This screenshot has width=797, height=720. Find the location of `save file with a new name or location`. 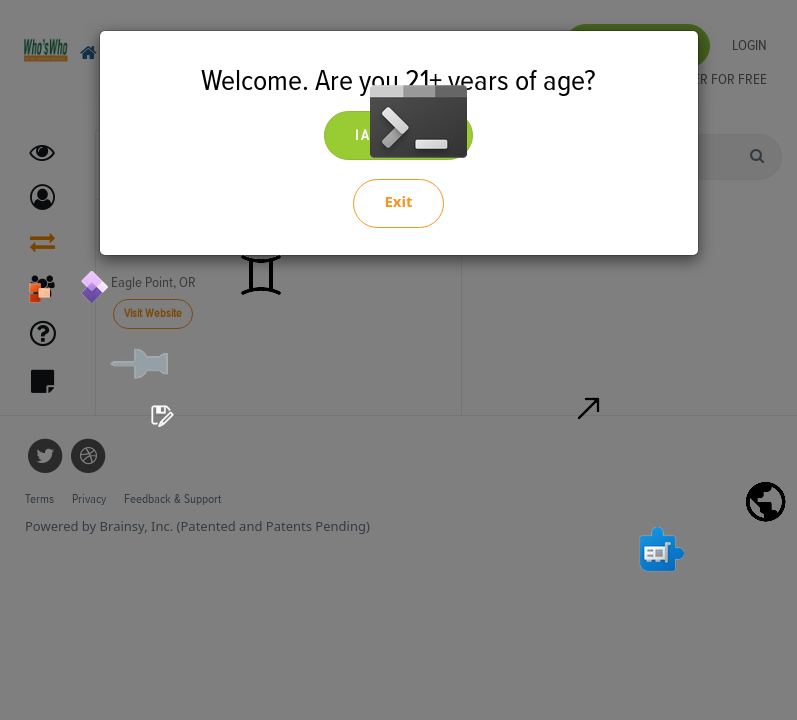

save file with a new name or location is located at coordinates (162, 416).